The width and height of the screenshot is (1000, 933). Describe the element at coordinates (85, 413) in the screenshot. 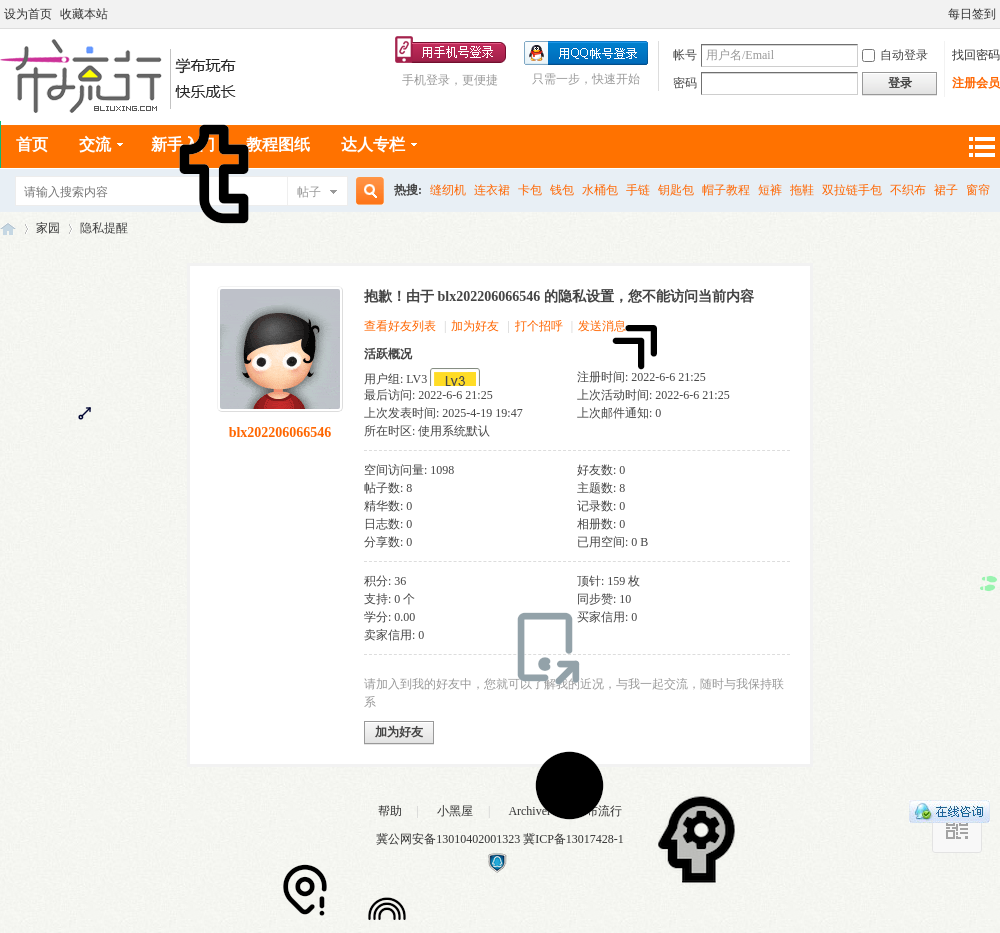

I see `open link in new tab or window` at that location.